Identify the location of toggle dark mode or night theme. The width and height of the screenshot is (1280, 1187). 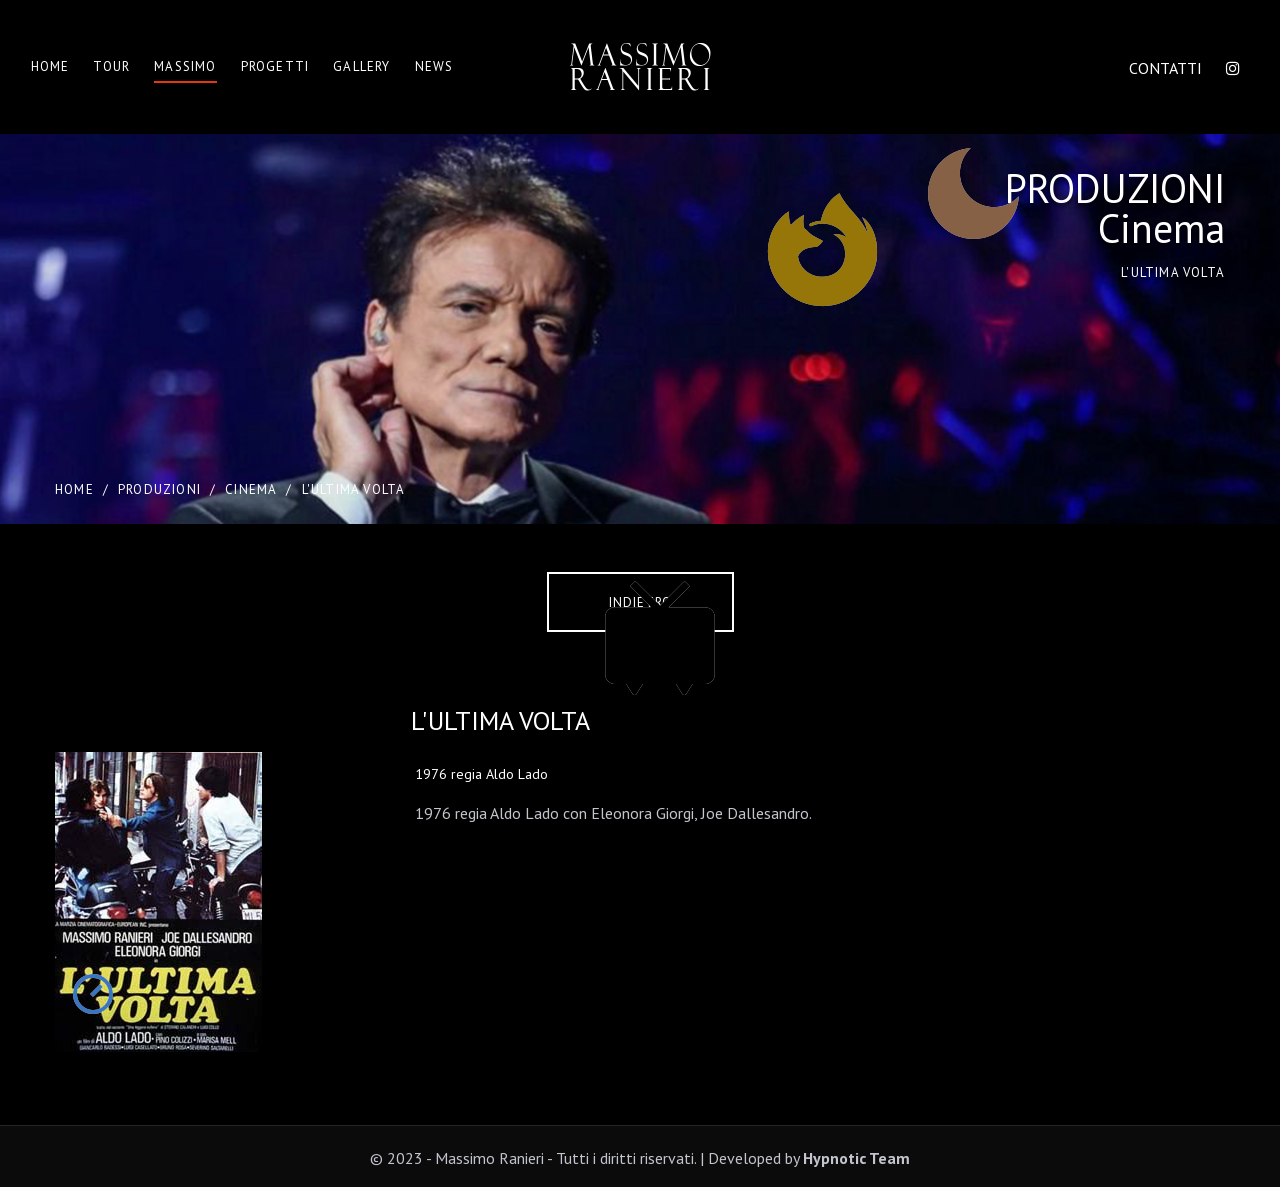
(973, 193).